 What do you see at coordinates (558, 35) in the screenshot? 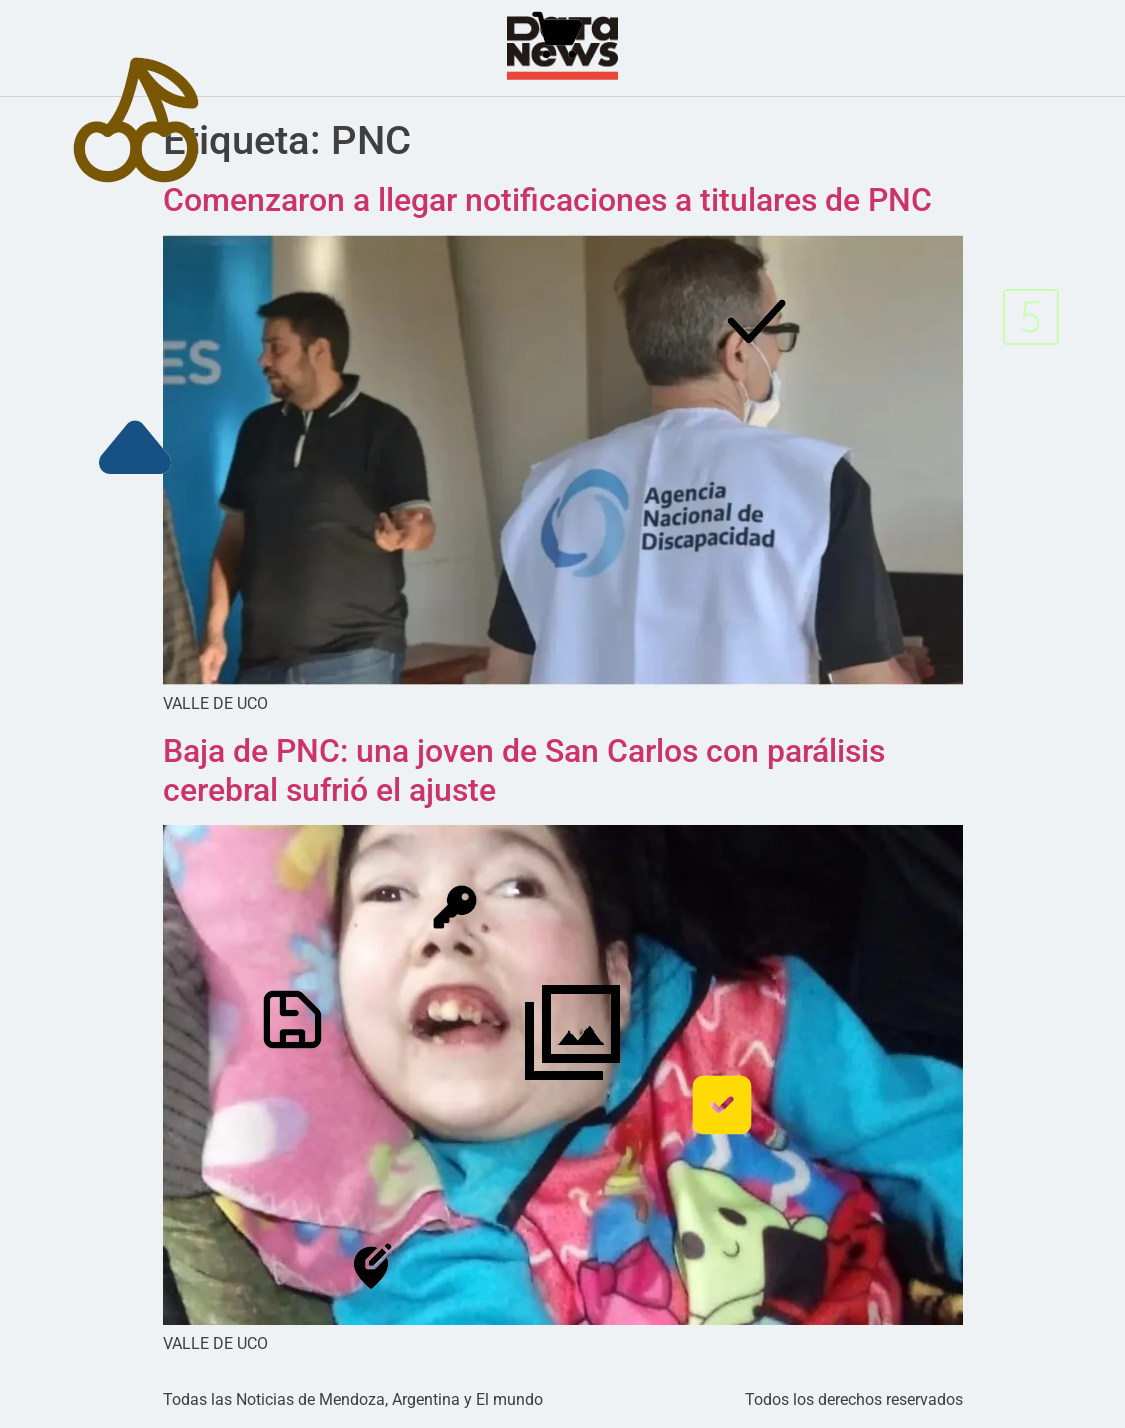
I see `view your shopping cart` at bounding box center [558, 35].